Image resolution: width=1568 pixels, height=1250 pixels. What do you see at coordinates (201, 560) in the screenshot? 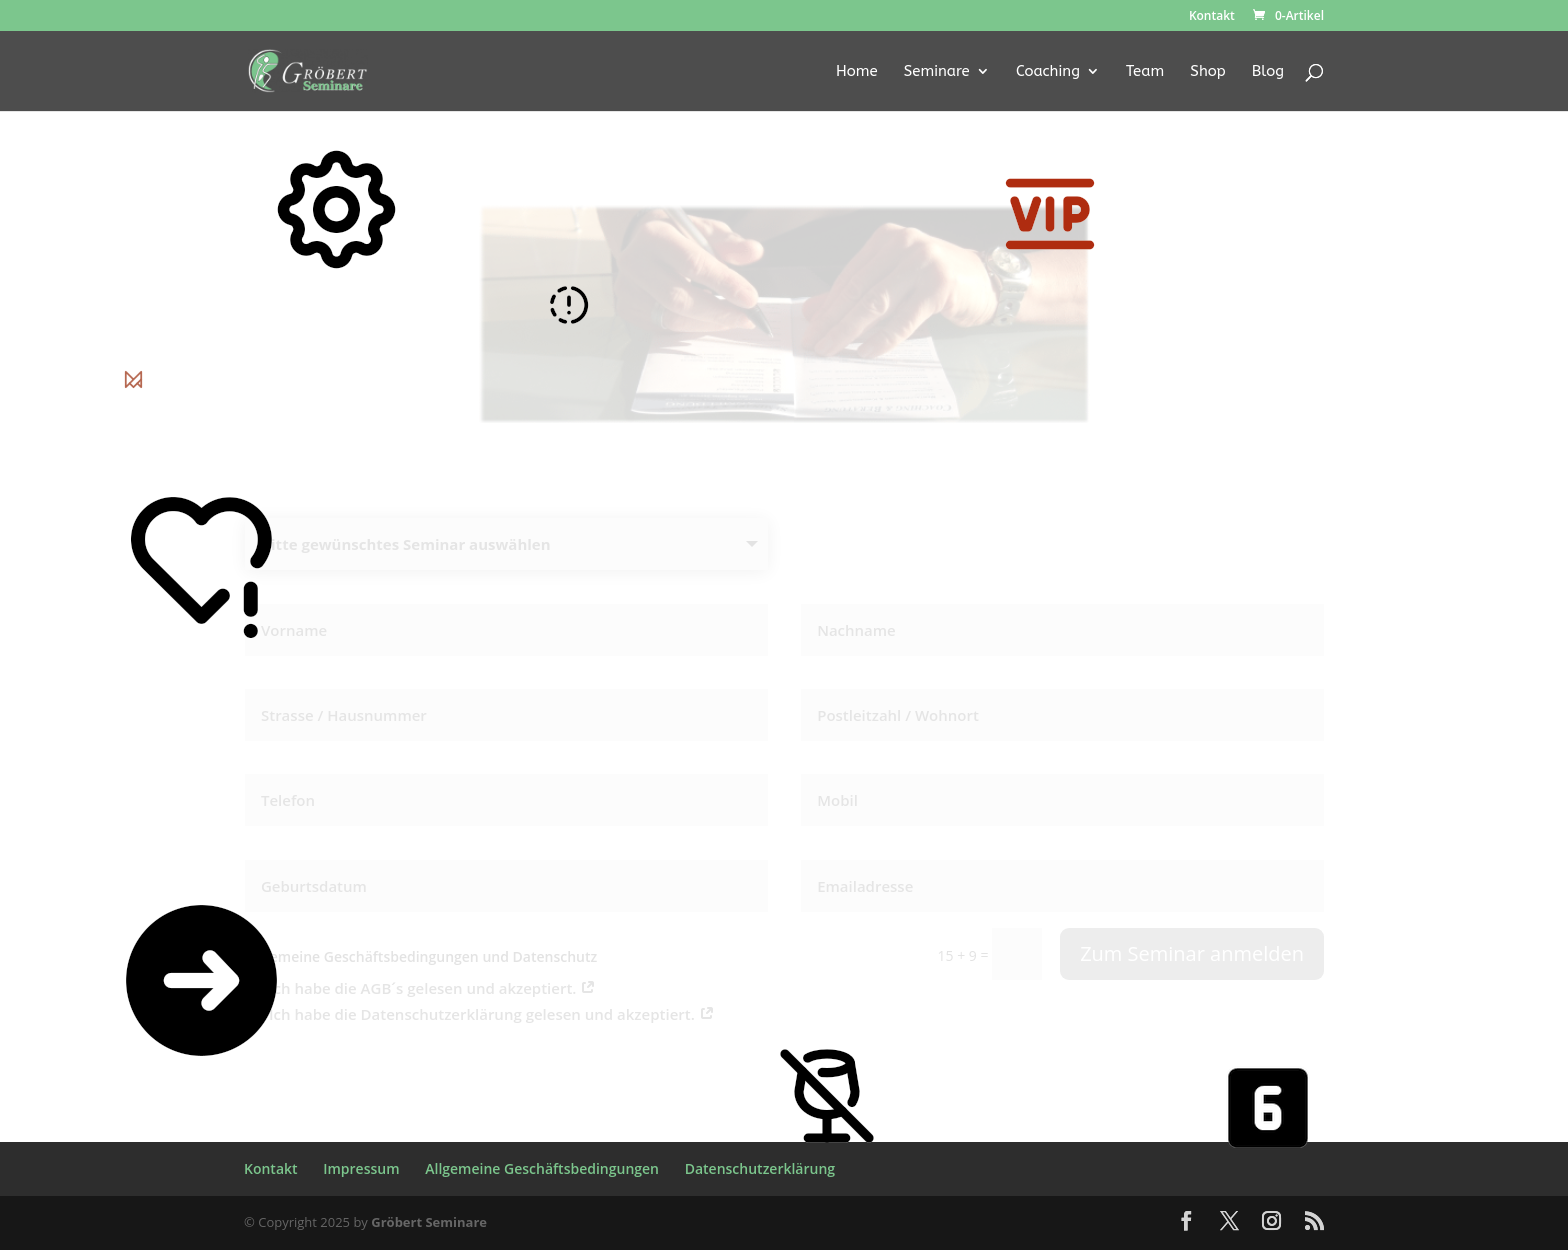
I see `indicates an issue with a liked or favorited item` at bounding box center [201, 560].